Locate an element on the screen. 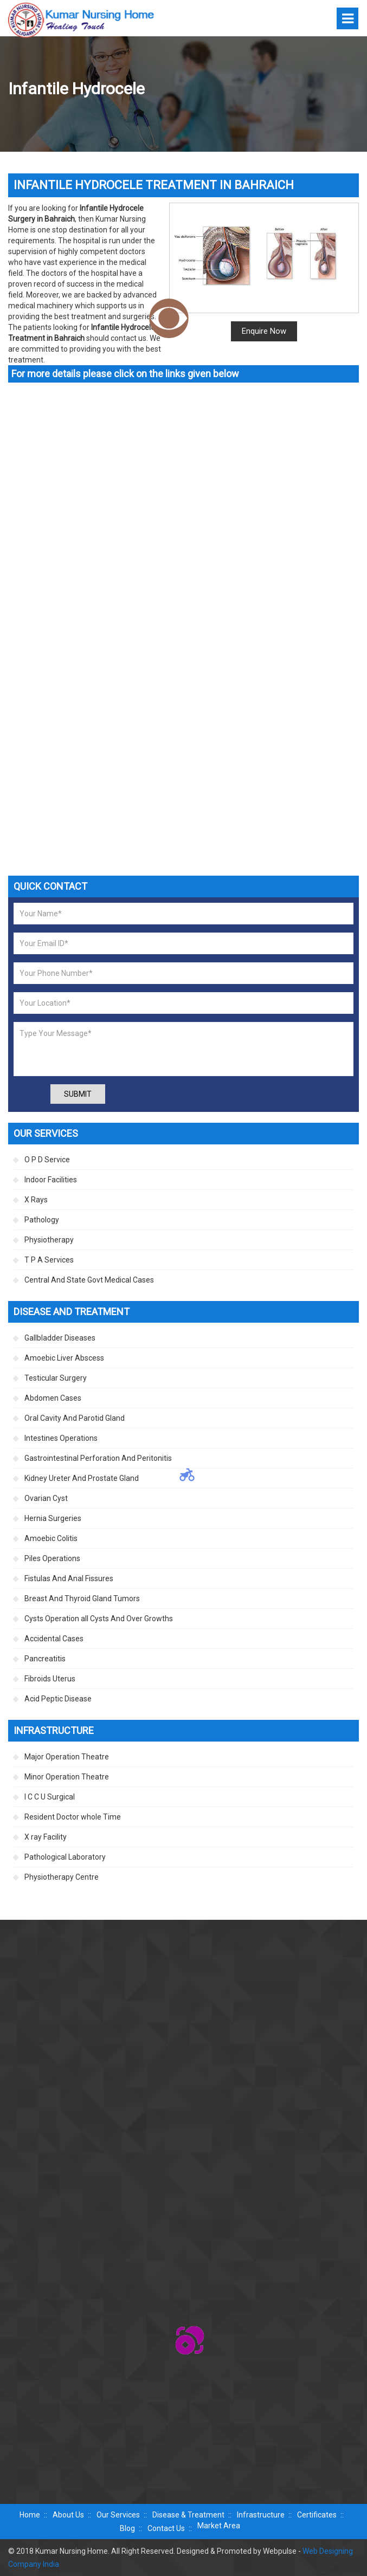 This screenshot has width=367, height=2576. select motorcycle as transportation mode is located at coordinates (187, 1474).